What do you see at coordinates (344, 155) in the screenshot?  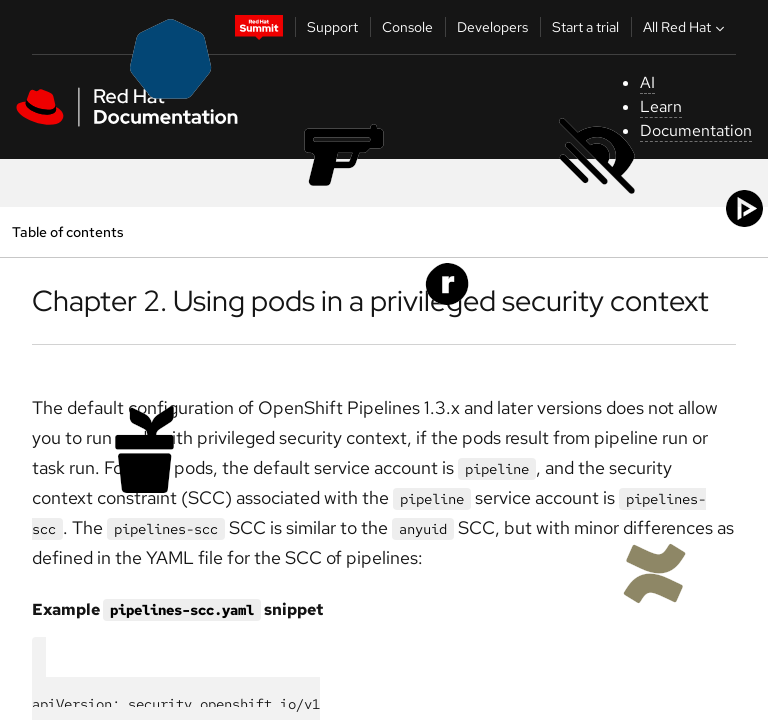 I see `indicates weapon or firearms-related content` at bounding box center [344, 155].